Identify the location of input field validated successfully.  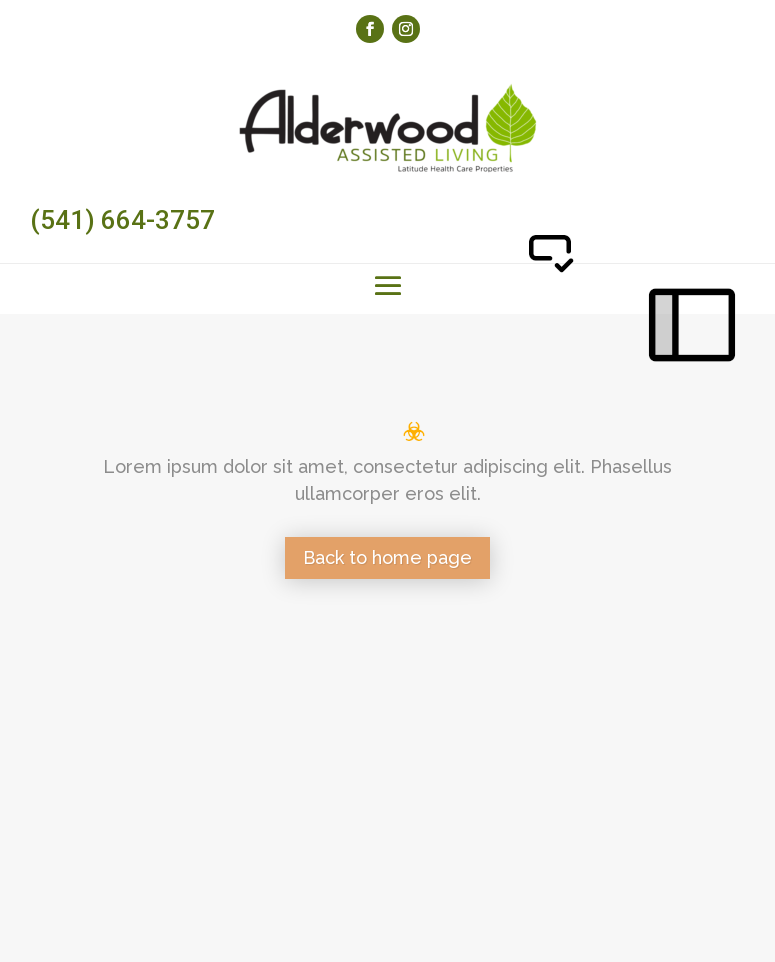
(550, 249).